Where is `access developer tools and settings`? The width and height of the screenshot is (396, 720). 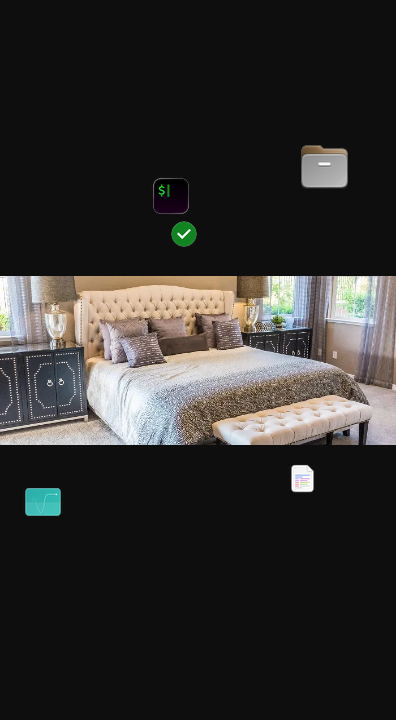
access developer tools and settings is located at coordinates (302, 478).